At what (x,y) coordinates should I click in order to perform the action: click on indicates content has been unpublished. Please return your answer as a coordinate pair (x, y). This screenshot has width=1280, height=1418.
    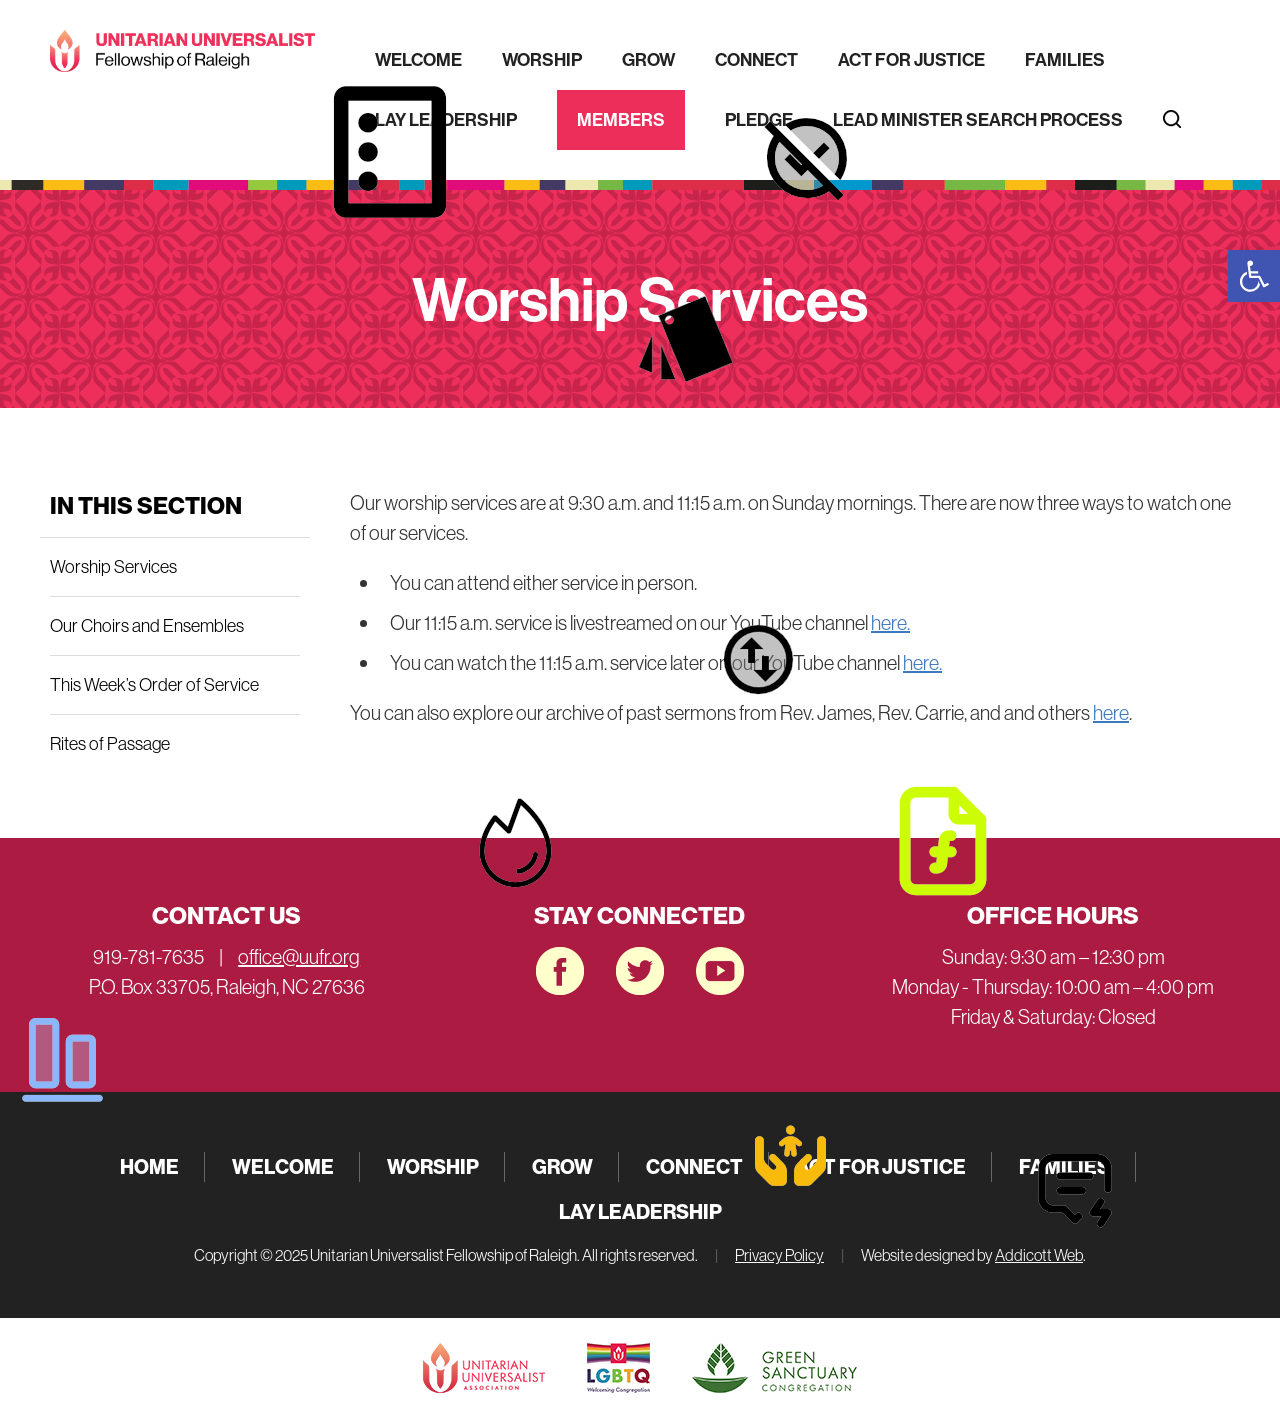
    Looking at the image, I should click on (807, 158).